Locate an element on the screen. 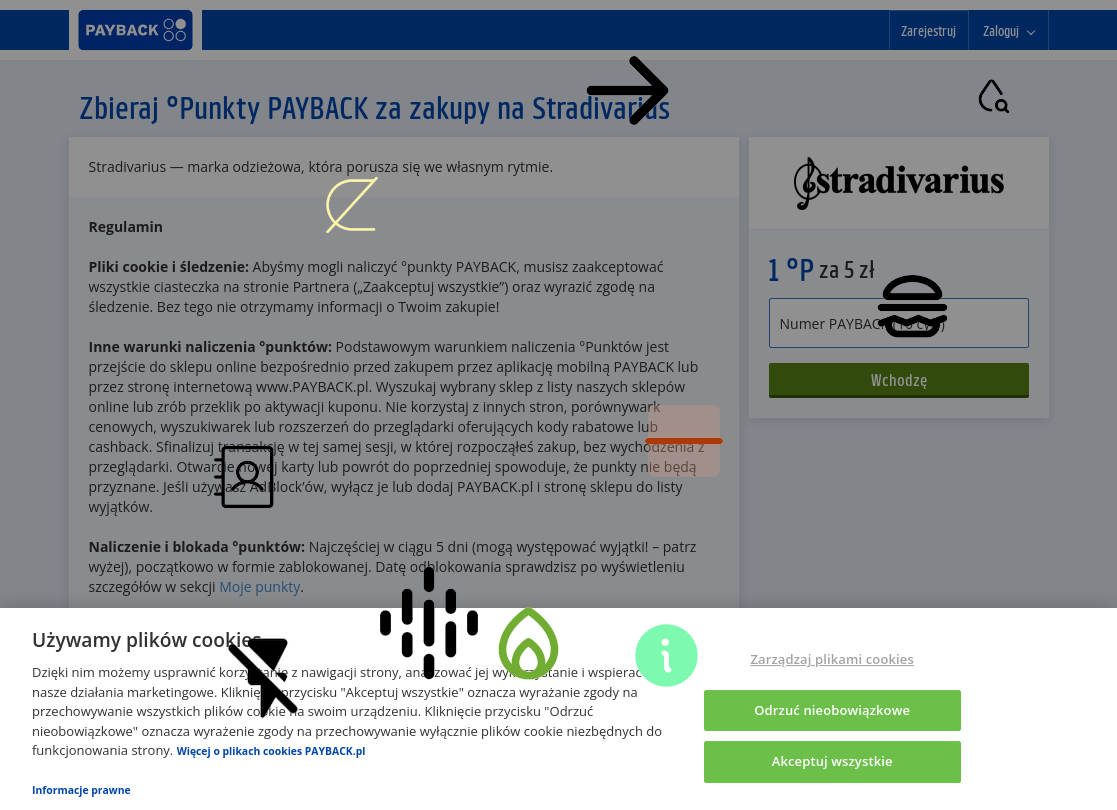  open your contacts or address book is located at coordinates (245, 477).